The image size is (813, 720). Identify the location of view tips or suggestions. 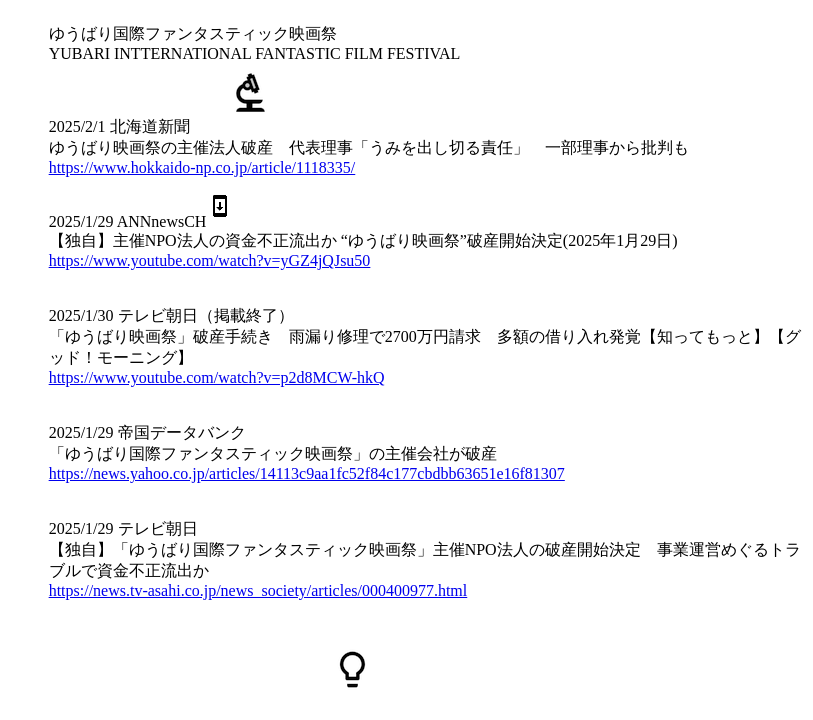
(352, 669).